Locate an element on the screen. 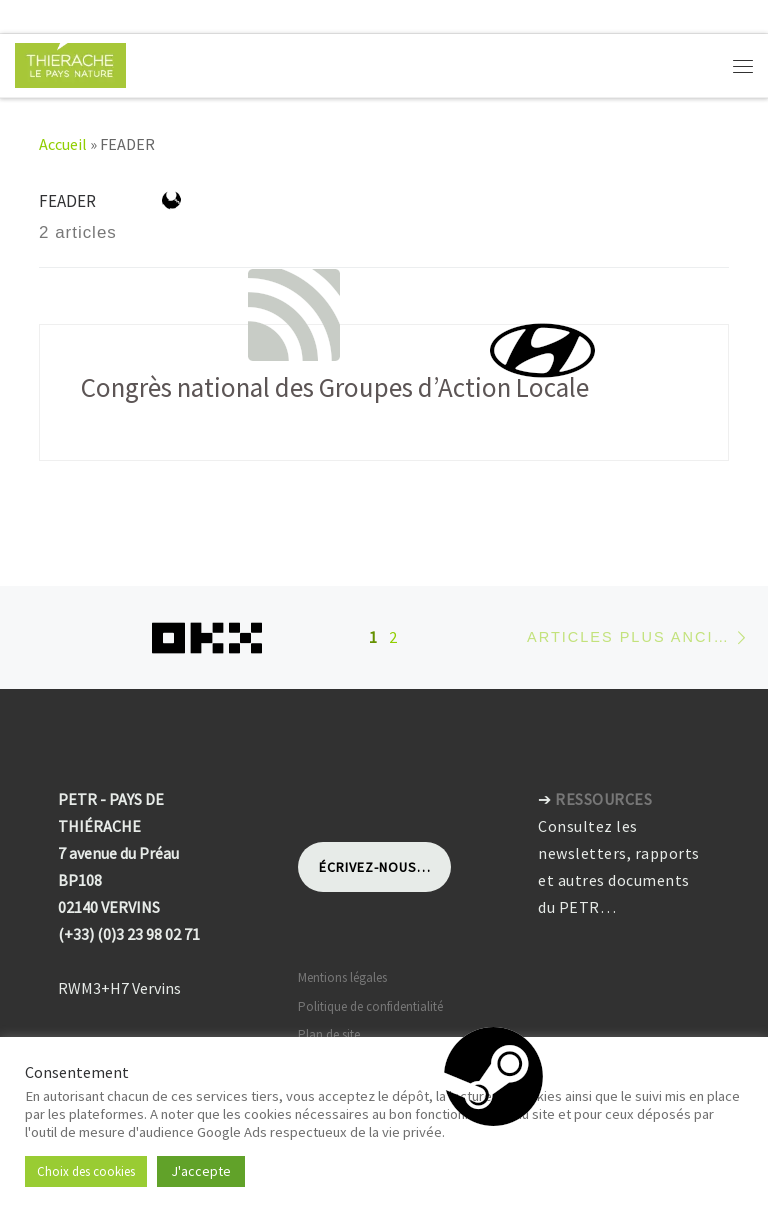  MQTT protocol or messaging service integration is located at coordinates (294, 315).